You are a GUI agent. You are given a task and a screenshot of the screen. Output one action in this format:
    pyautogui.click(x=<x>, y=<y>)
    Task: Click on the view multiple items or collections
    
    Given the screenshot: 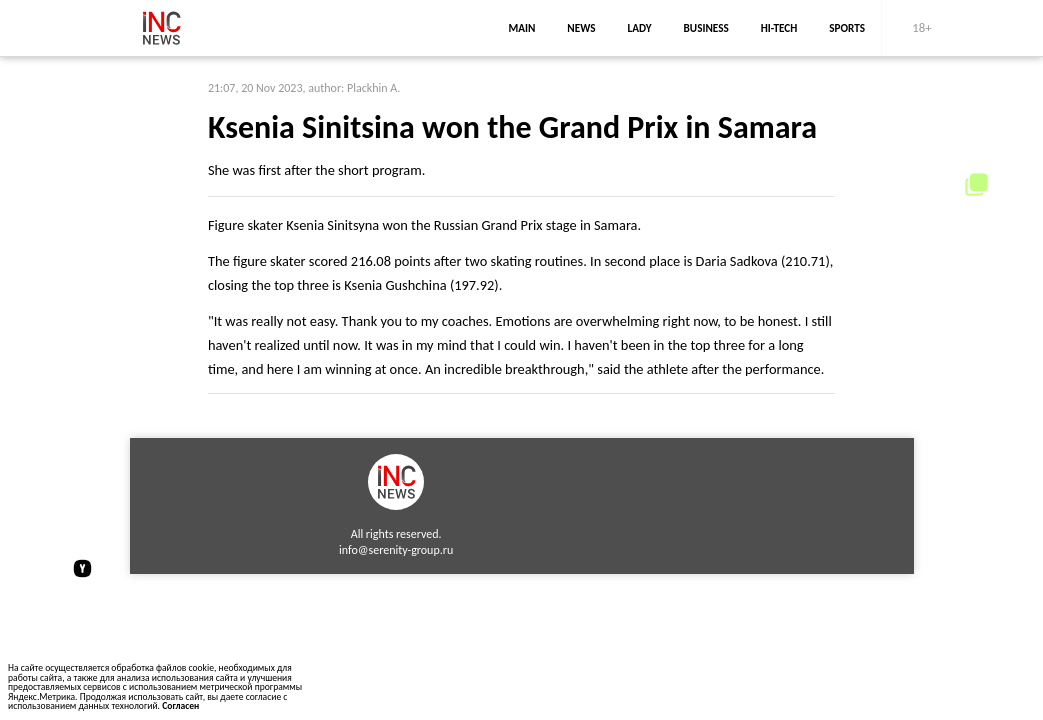 What is the action you would take?
    pyautogui.click(x=976, y=184)
    